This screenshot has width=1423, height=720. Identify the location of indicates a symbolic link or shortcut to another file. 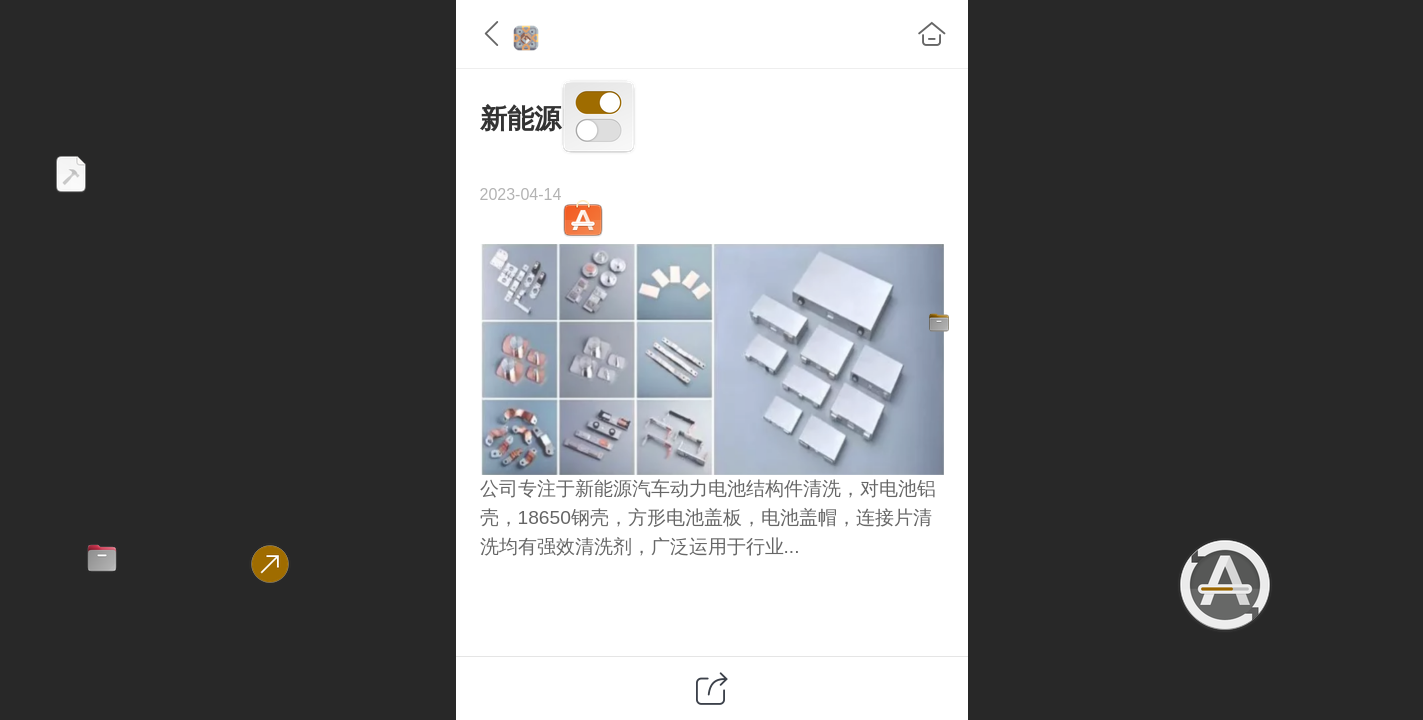
(270, 564).